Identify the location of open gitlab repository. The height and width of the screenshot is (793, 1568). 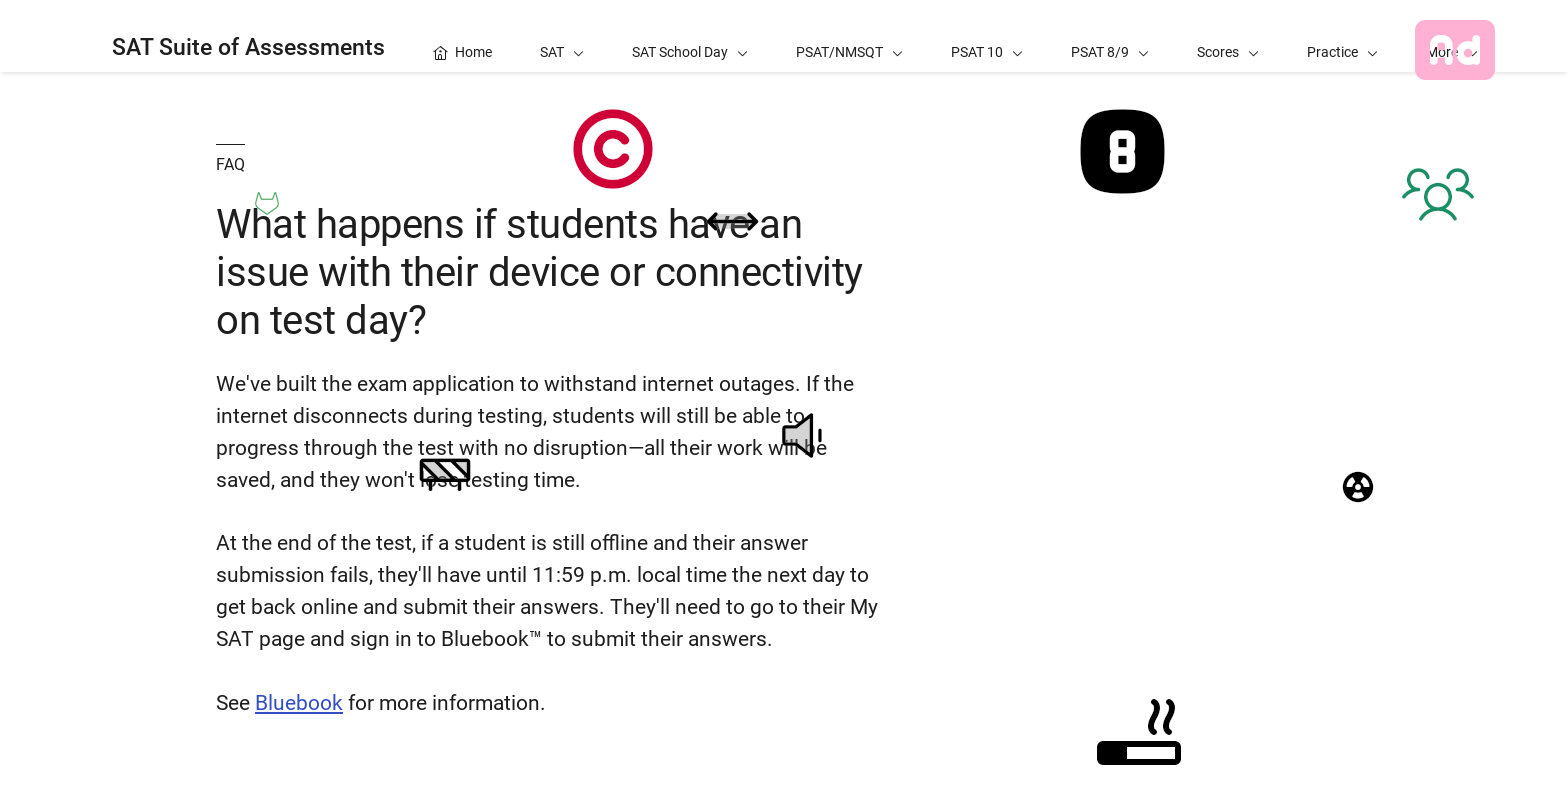
(267, 203).